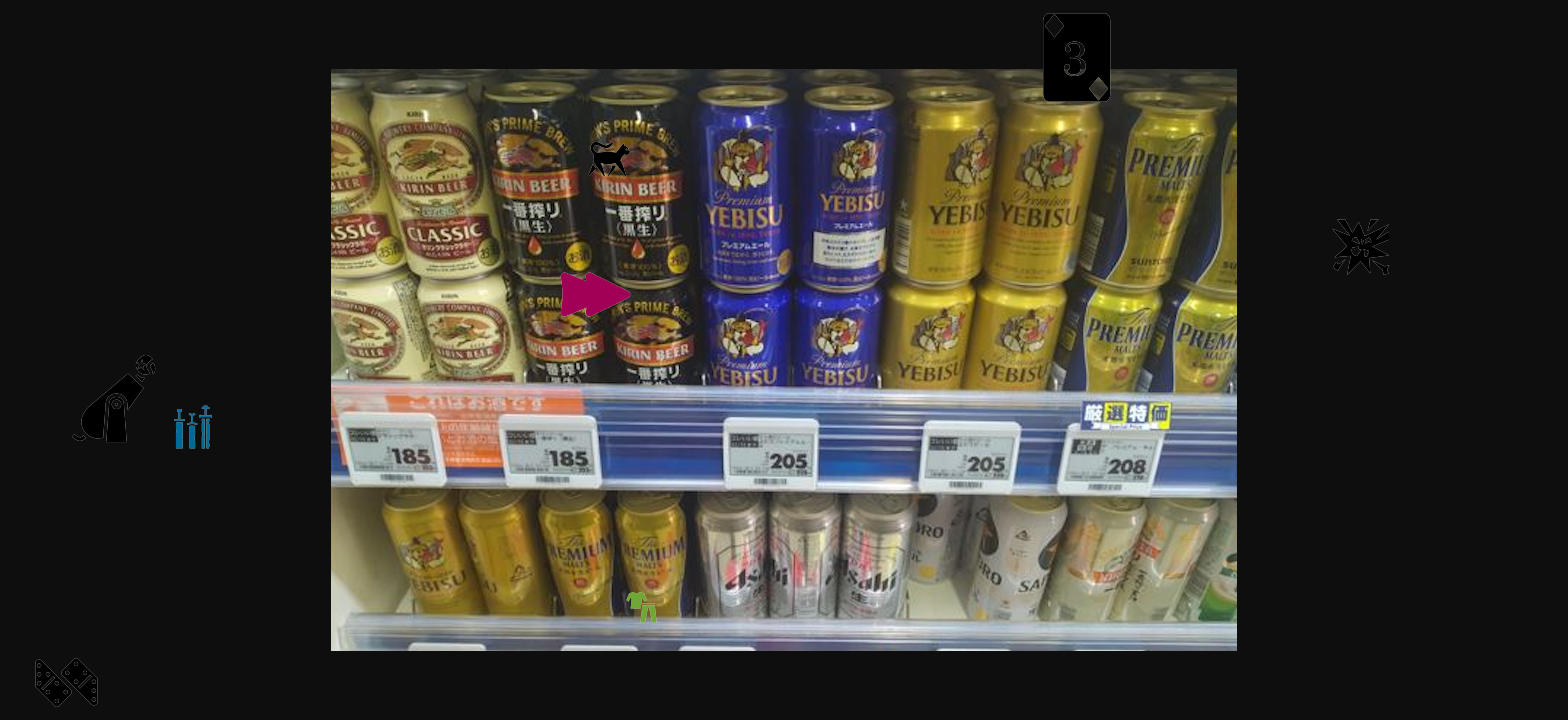 This screenshot has height=720, width=1568. I want to click on indicates a cat or pet-related category, so click(609, 159).